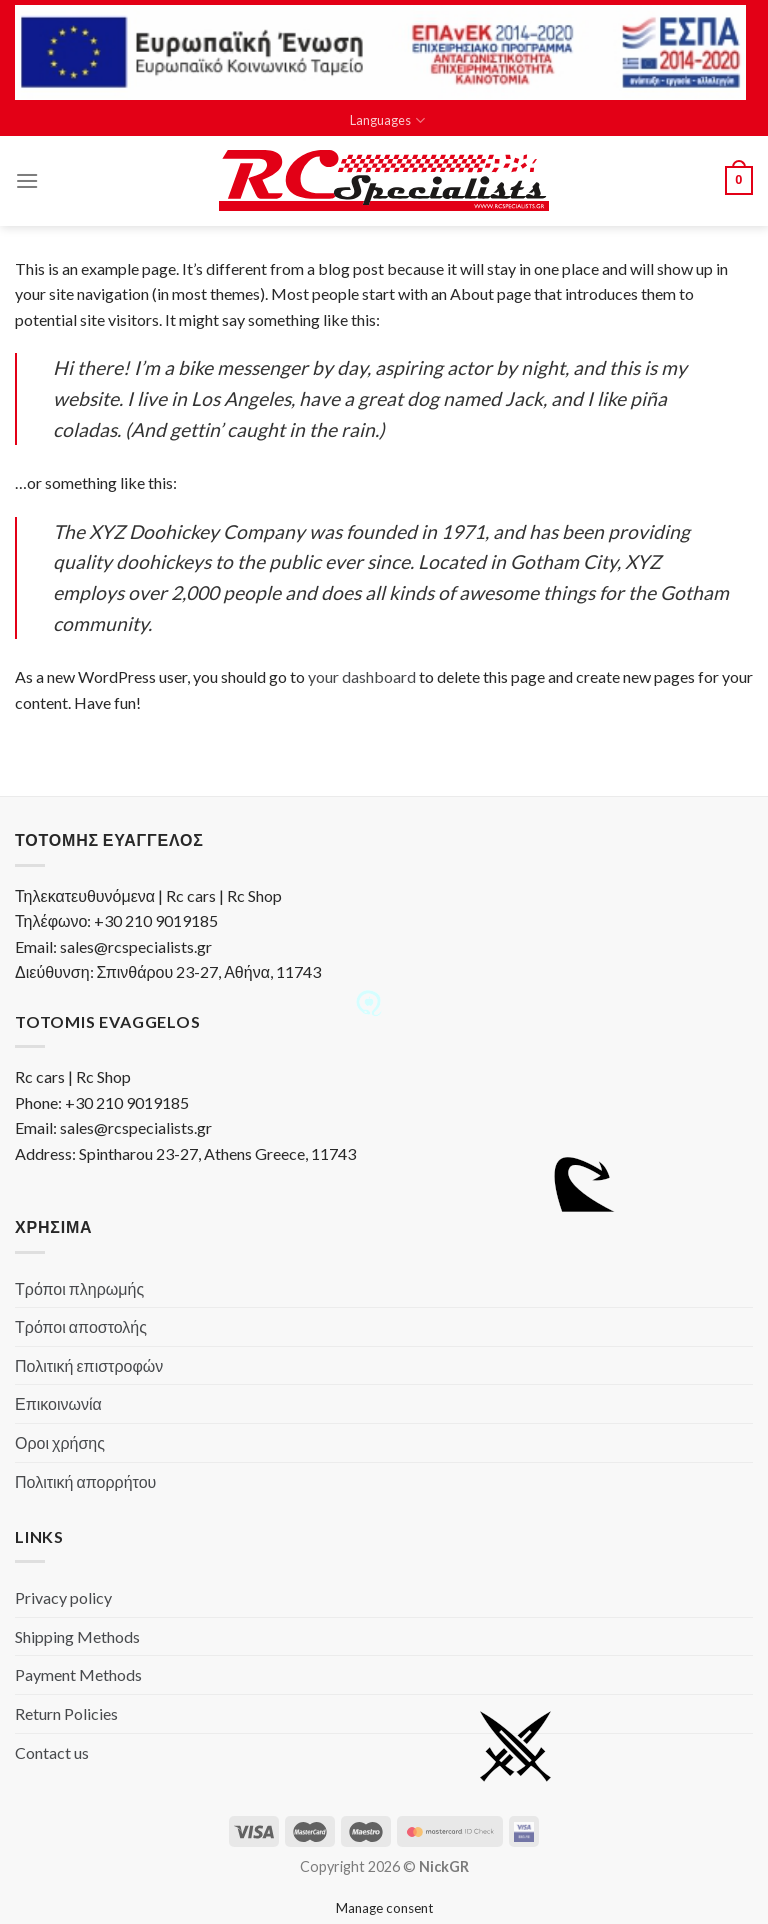  I want to click on indicates combat or battle mode, so click(515, 1747).